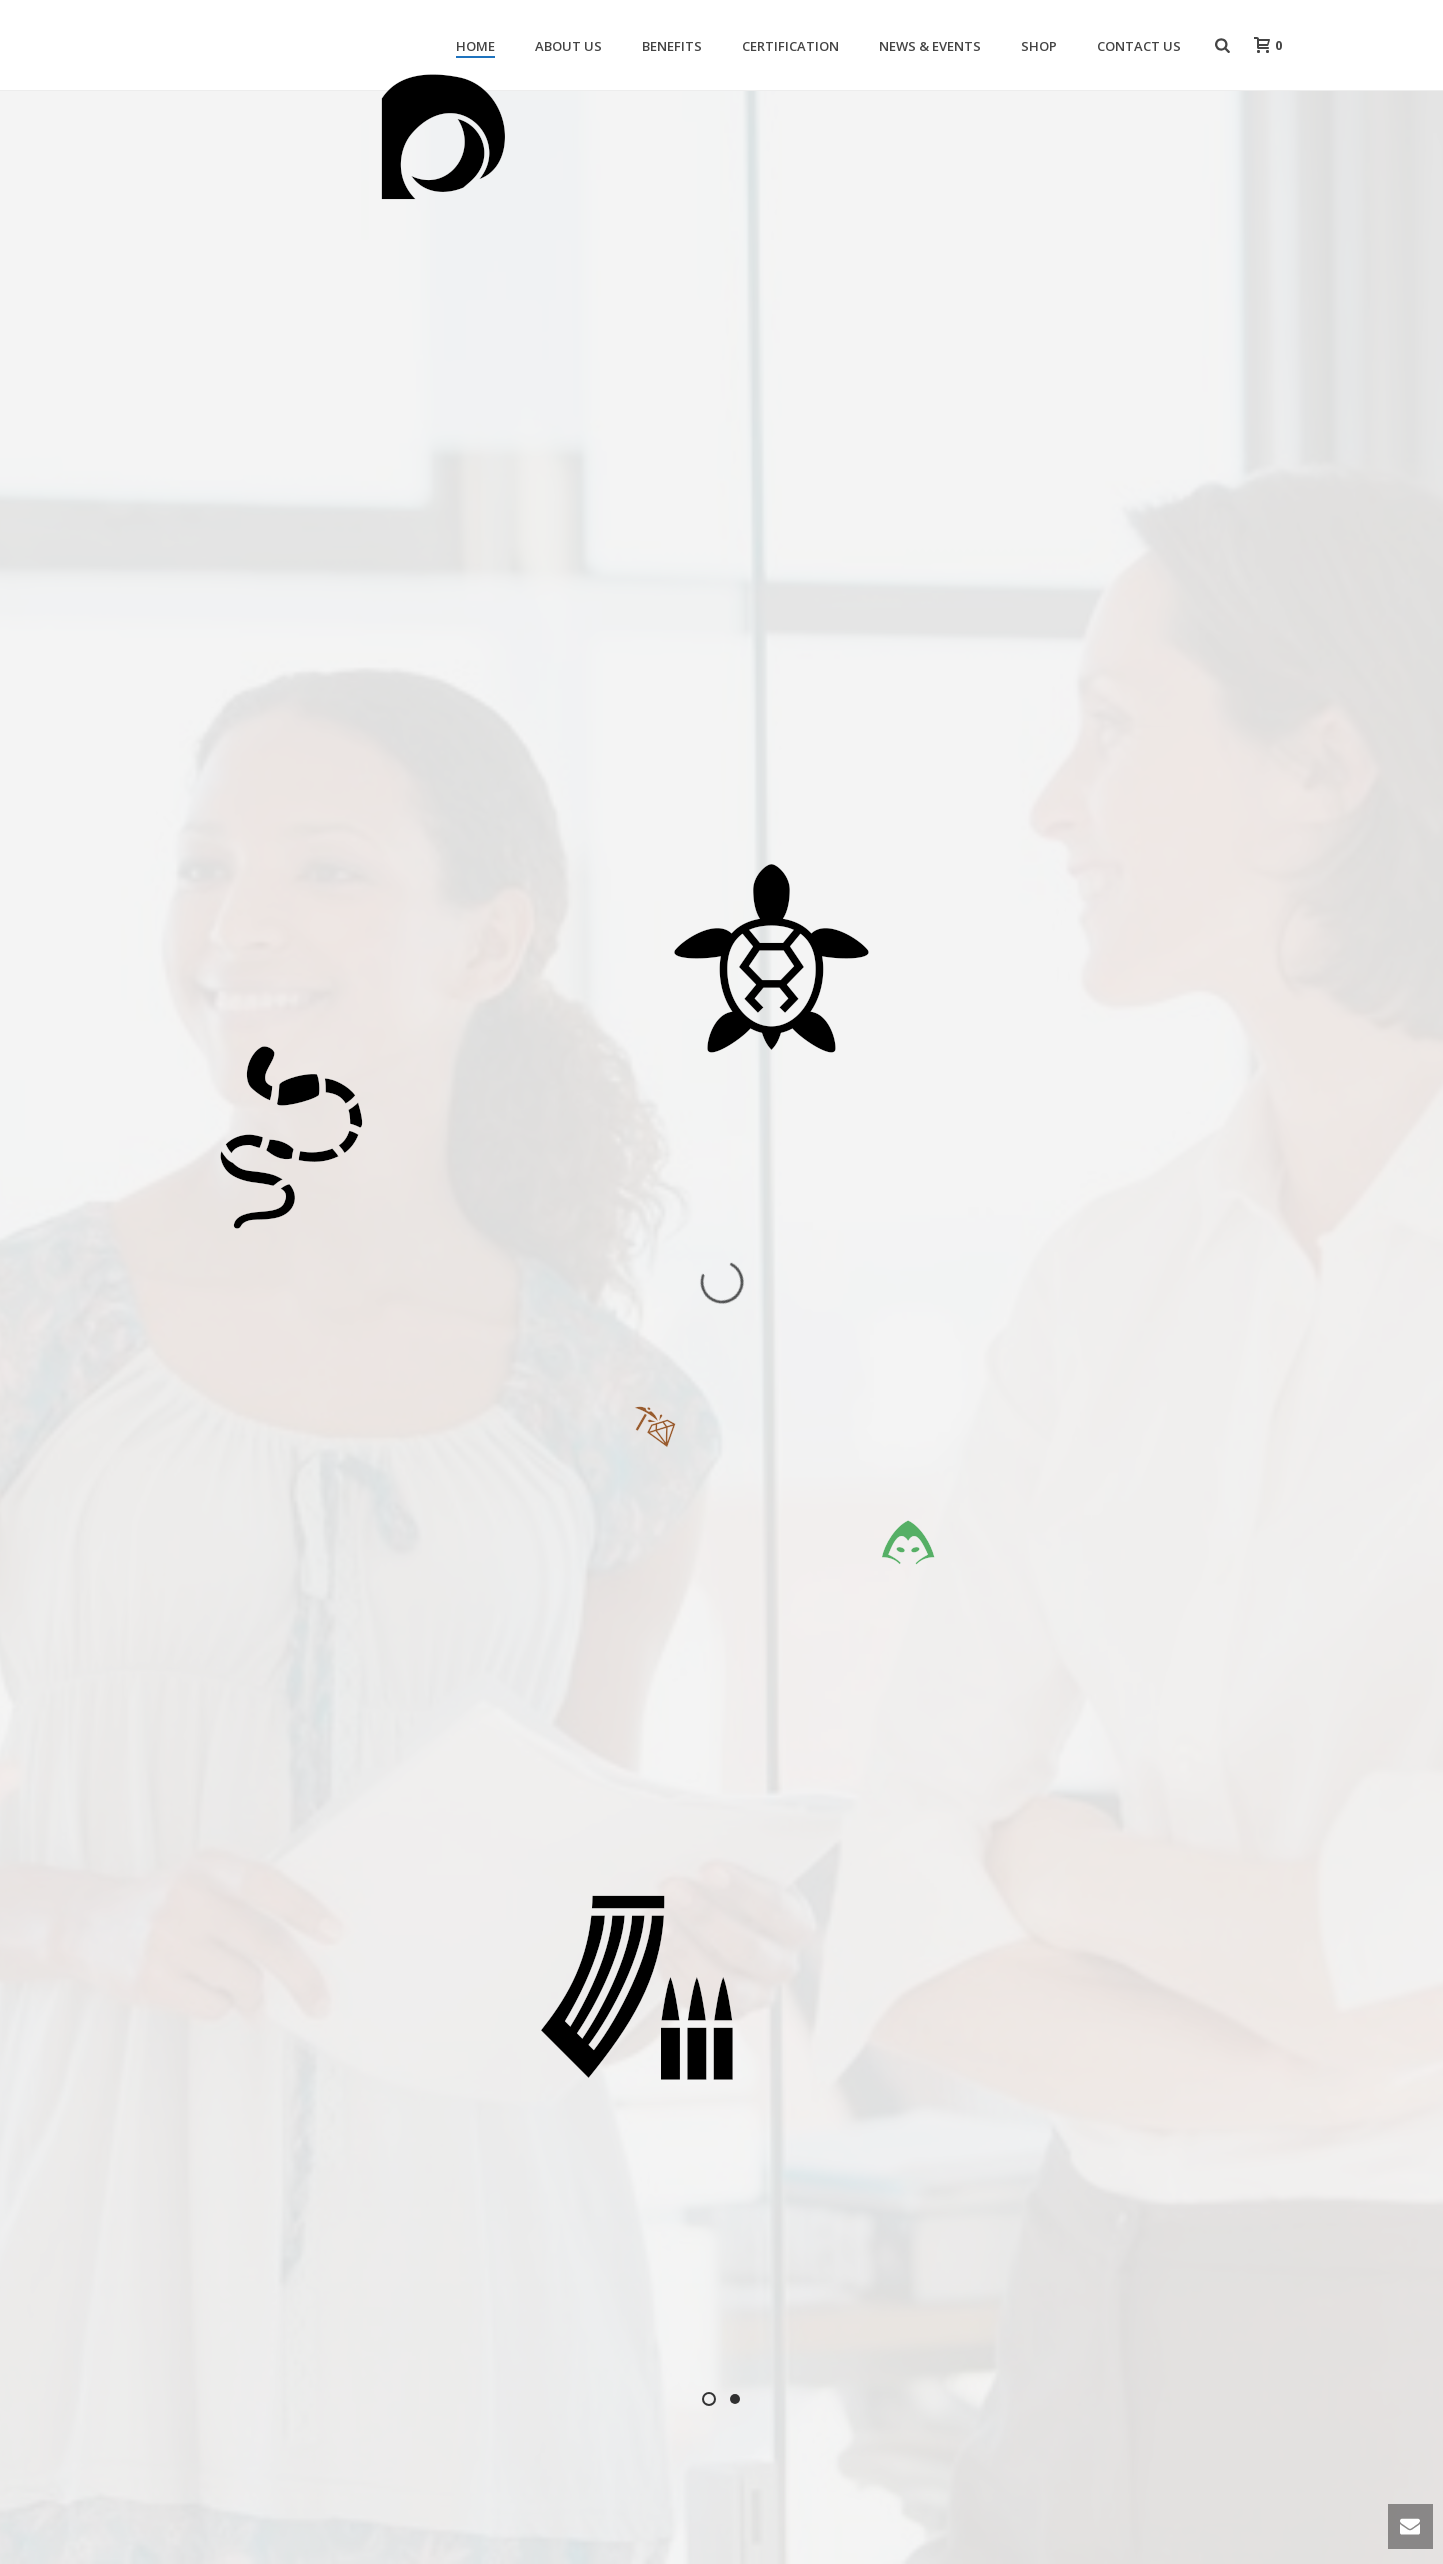 This screenshot has width=1443, height=2564. Describe the element at coordinates (637, 1984) in the screenshot. I see `ammunition or magazine inventory in a game` at that location.